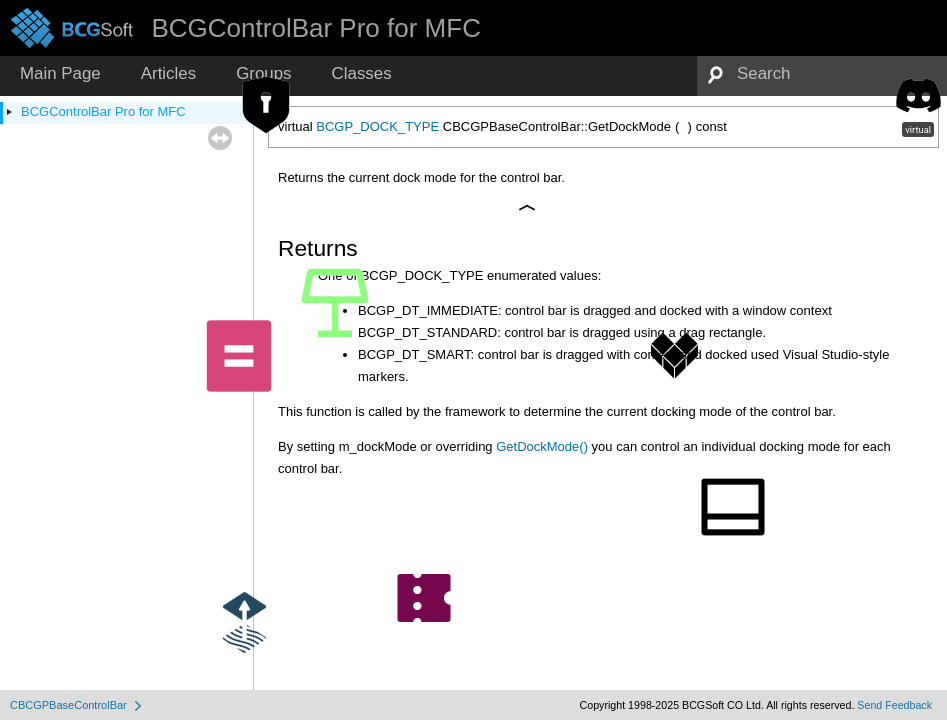  What do you see at coordinates (424, 598) in the screenshot?
I see `view available coupons or discounts` at bounding box center [424, 598].